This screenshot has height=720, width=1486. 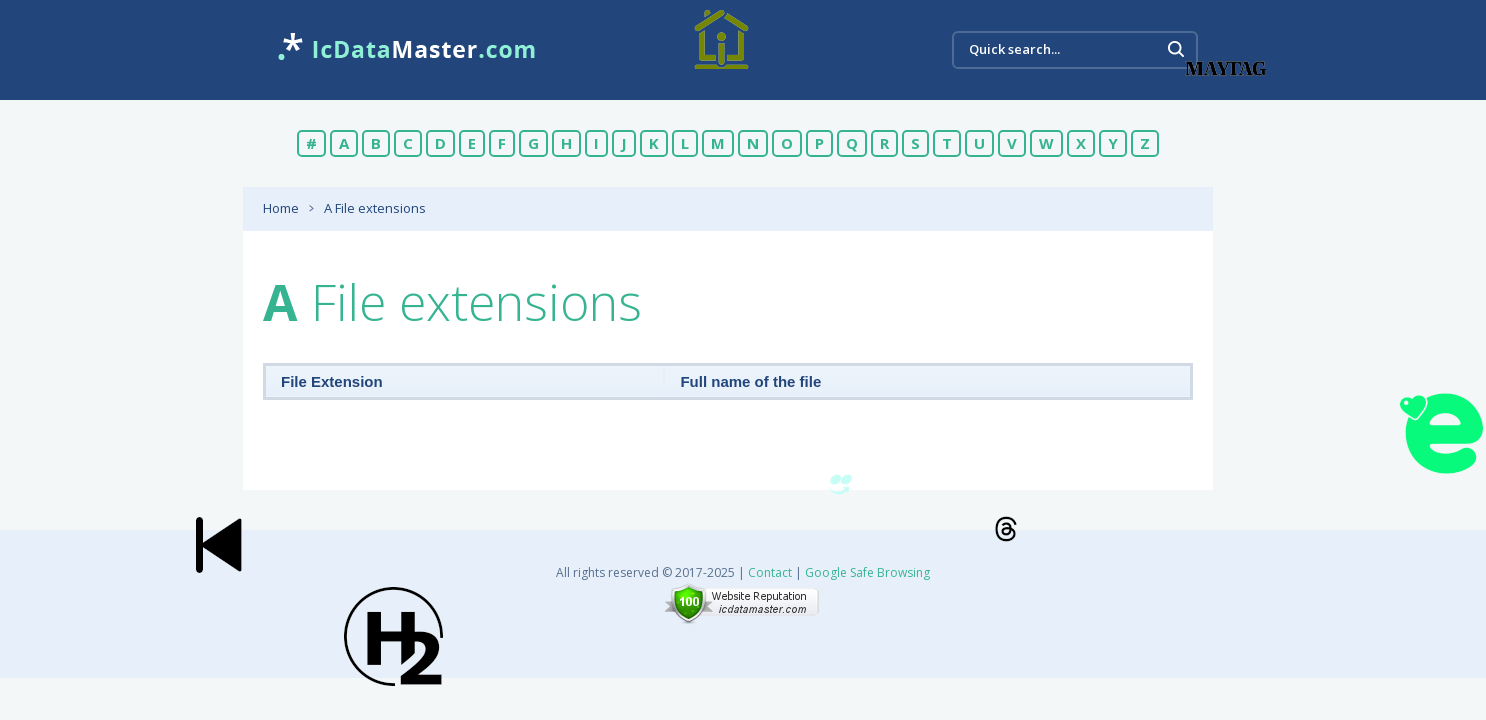 I want to click on maytag brand logo, so click(x=1225, y=68).